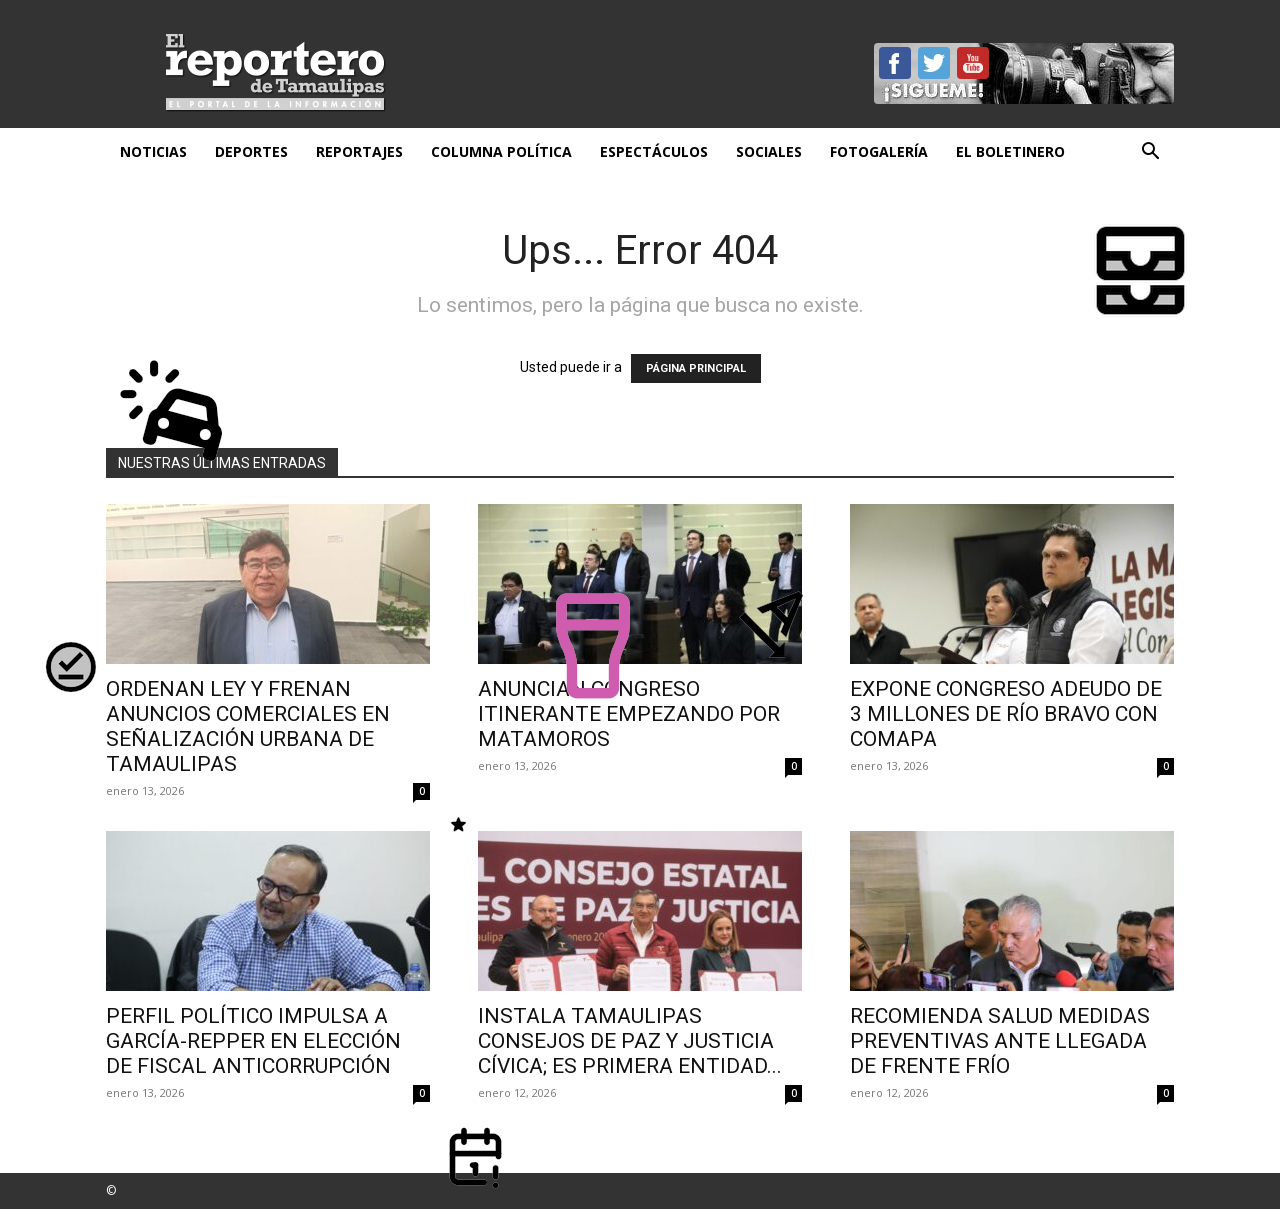 The height and width of the screenshot is (1209, 1280). Describe the element at coordinates (71, 667) in the screenshot. I see `indicates content is available offline` at that location.